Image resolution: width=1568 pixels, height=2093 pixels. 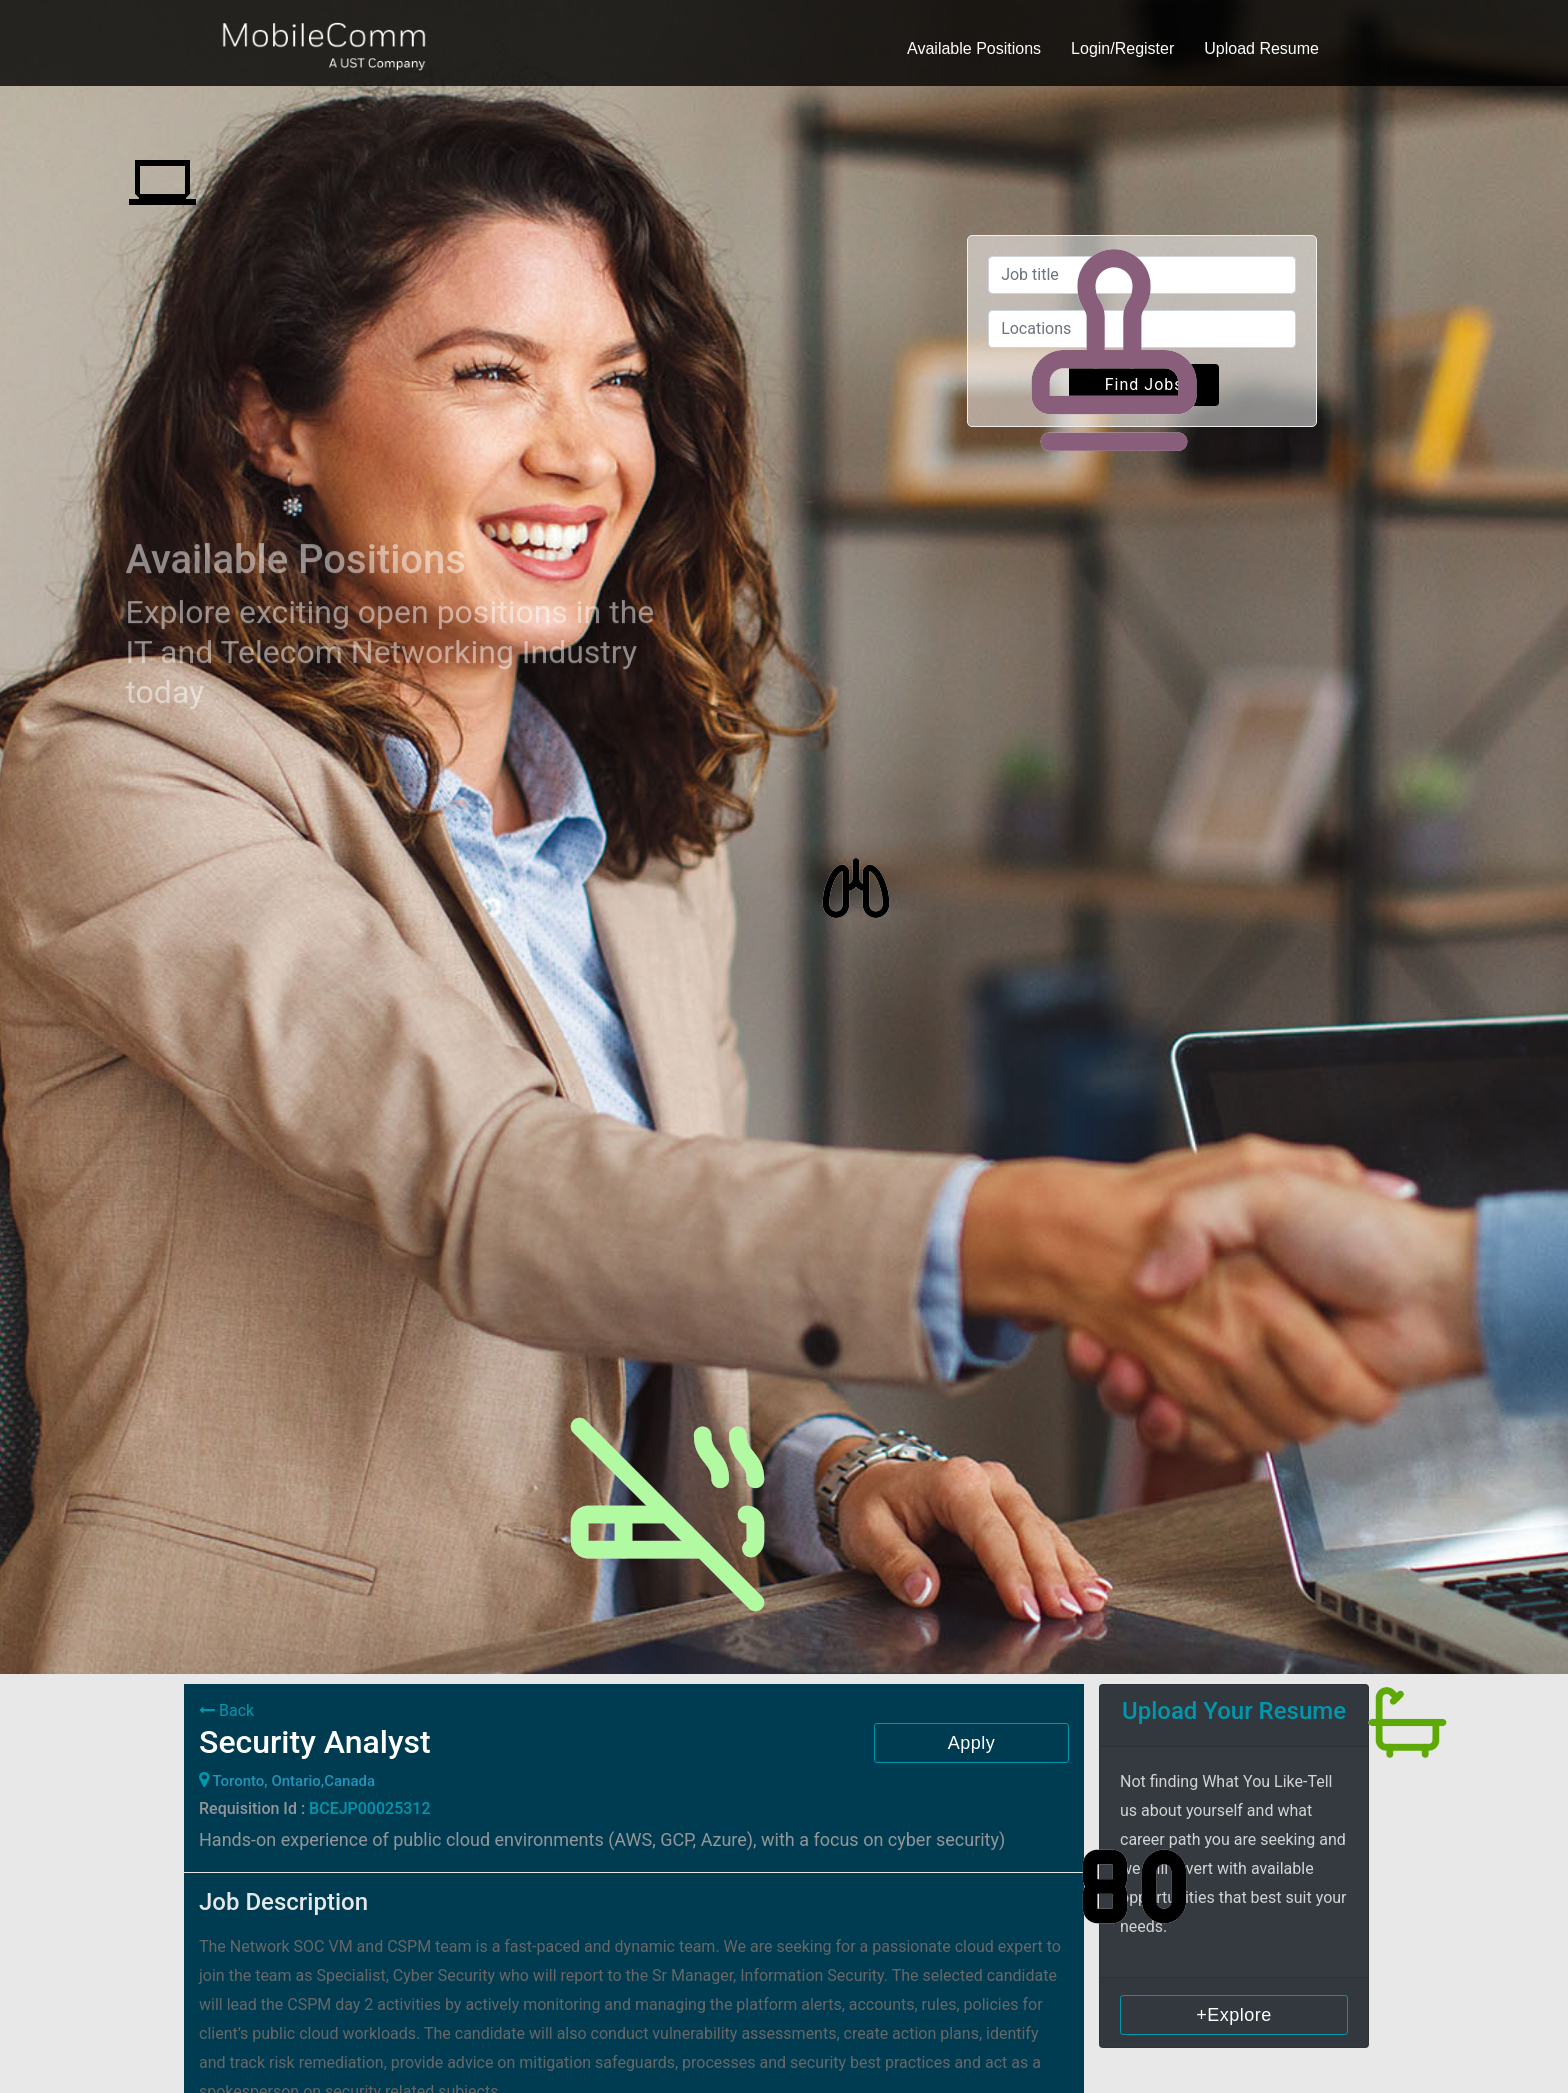 I want to click on access laptop or computer settings, so click(x=162, y=182).